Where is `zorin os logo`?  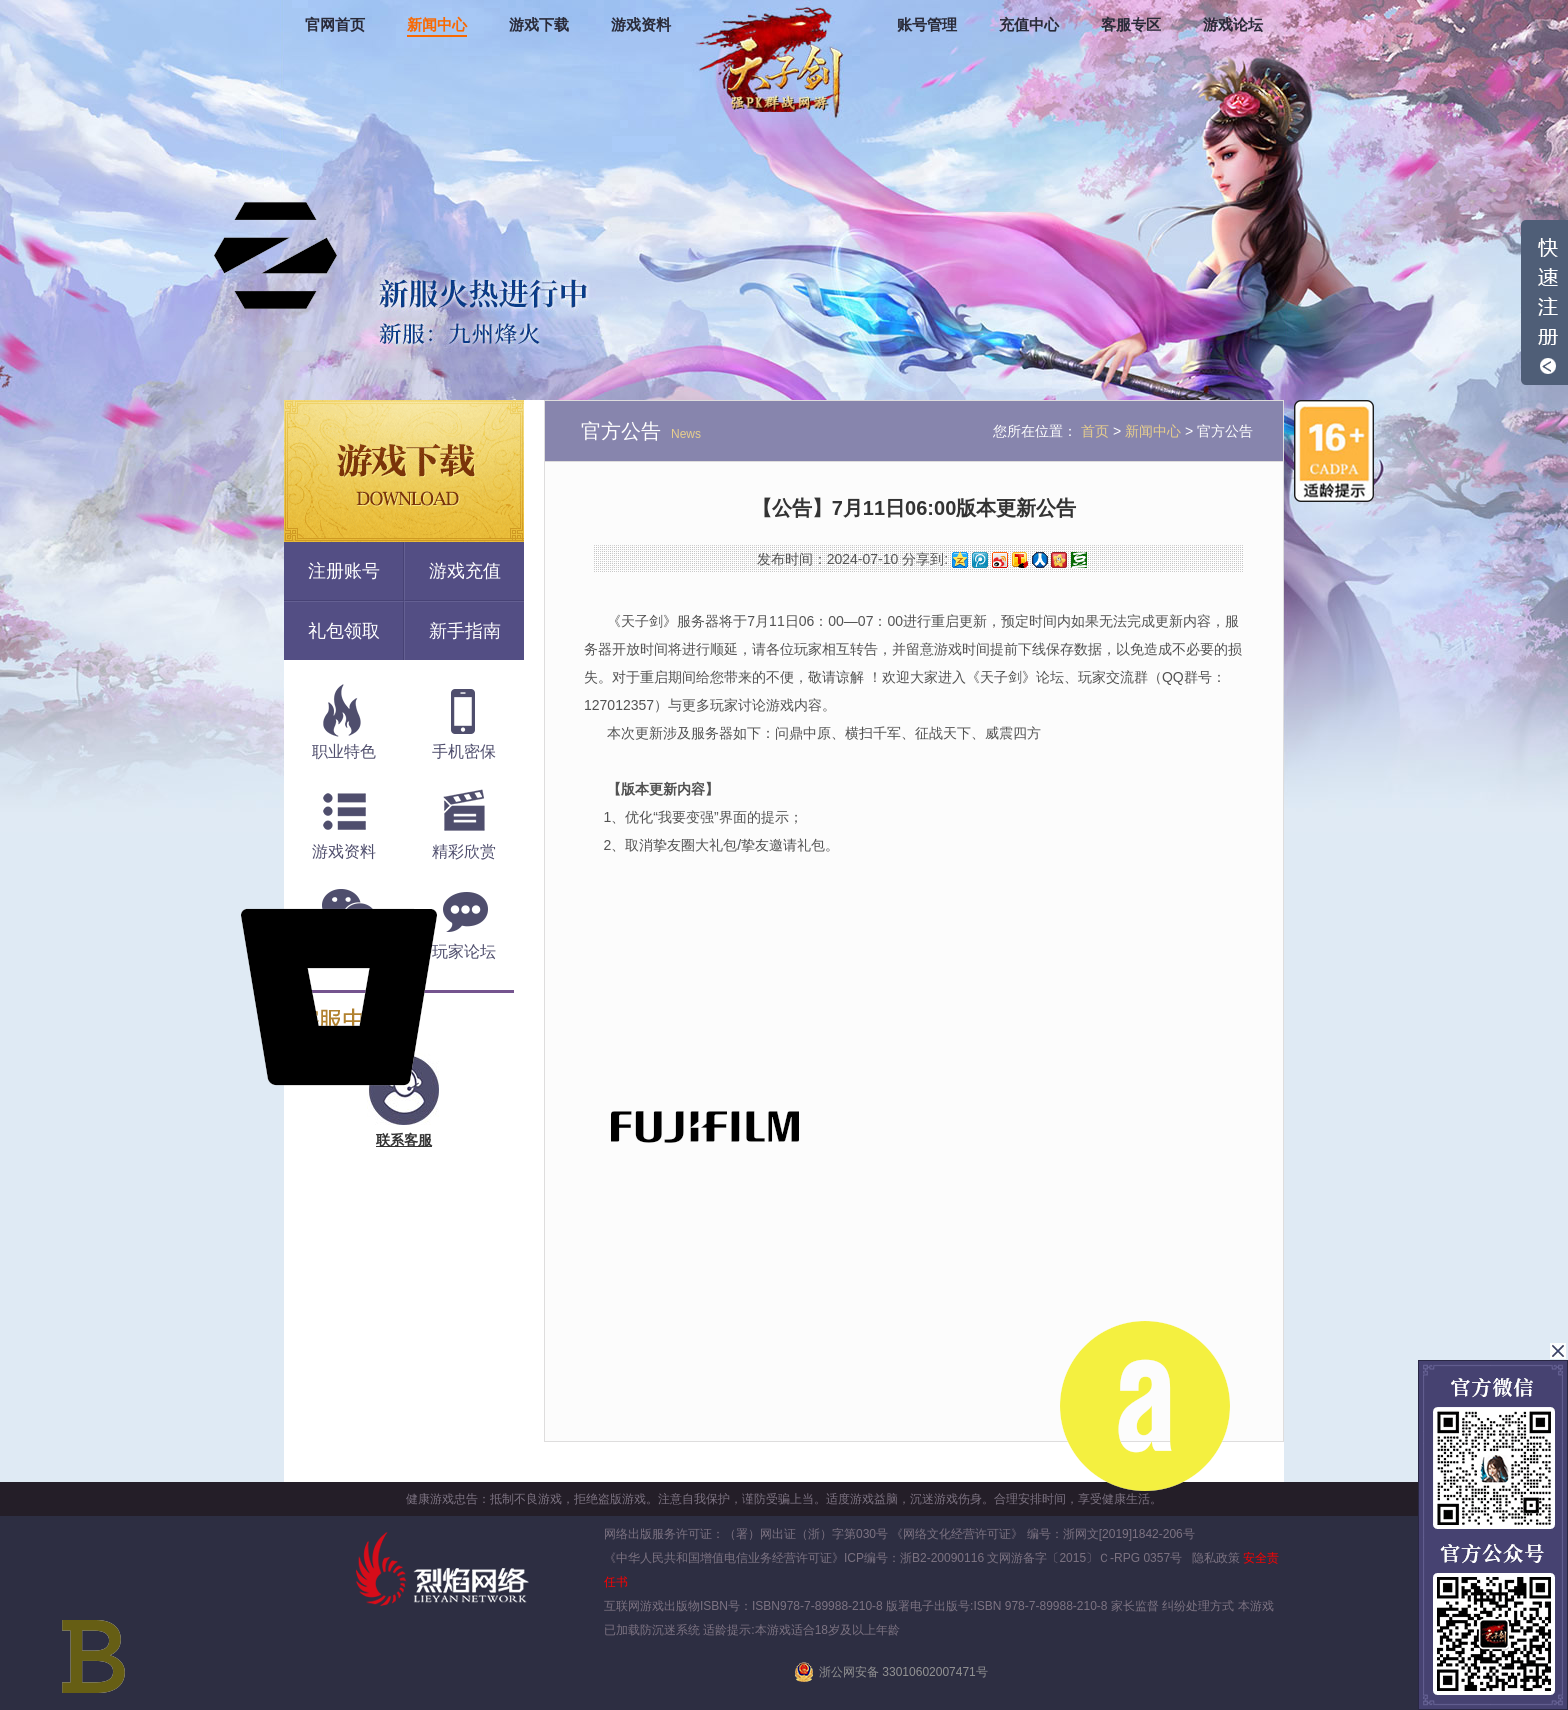 zorin os logo is located at coordinates (275, 255).